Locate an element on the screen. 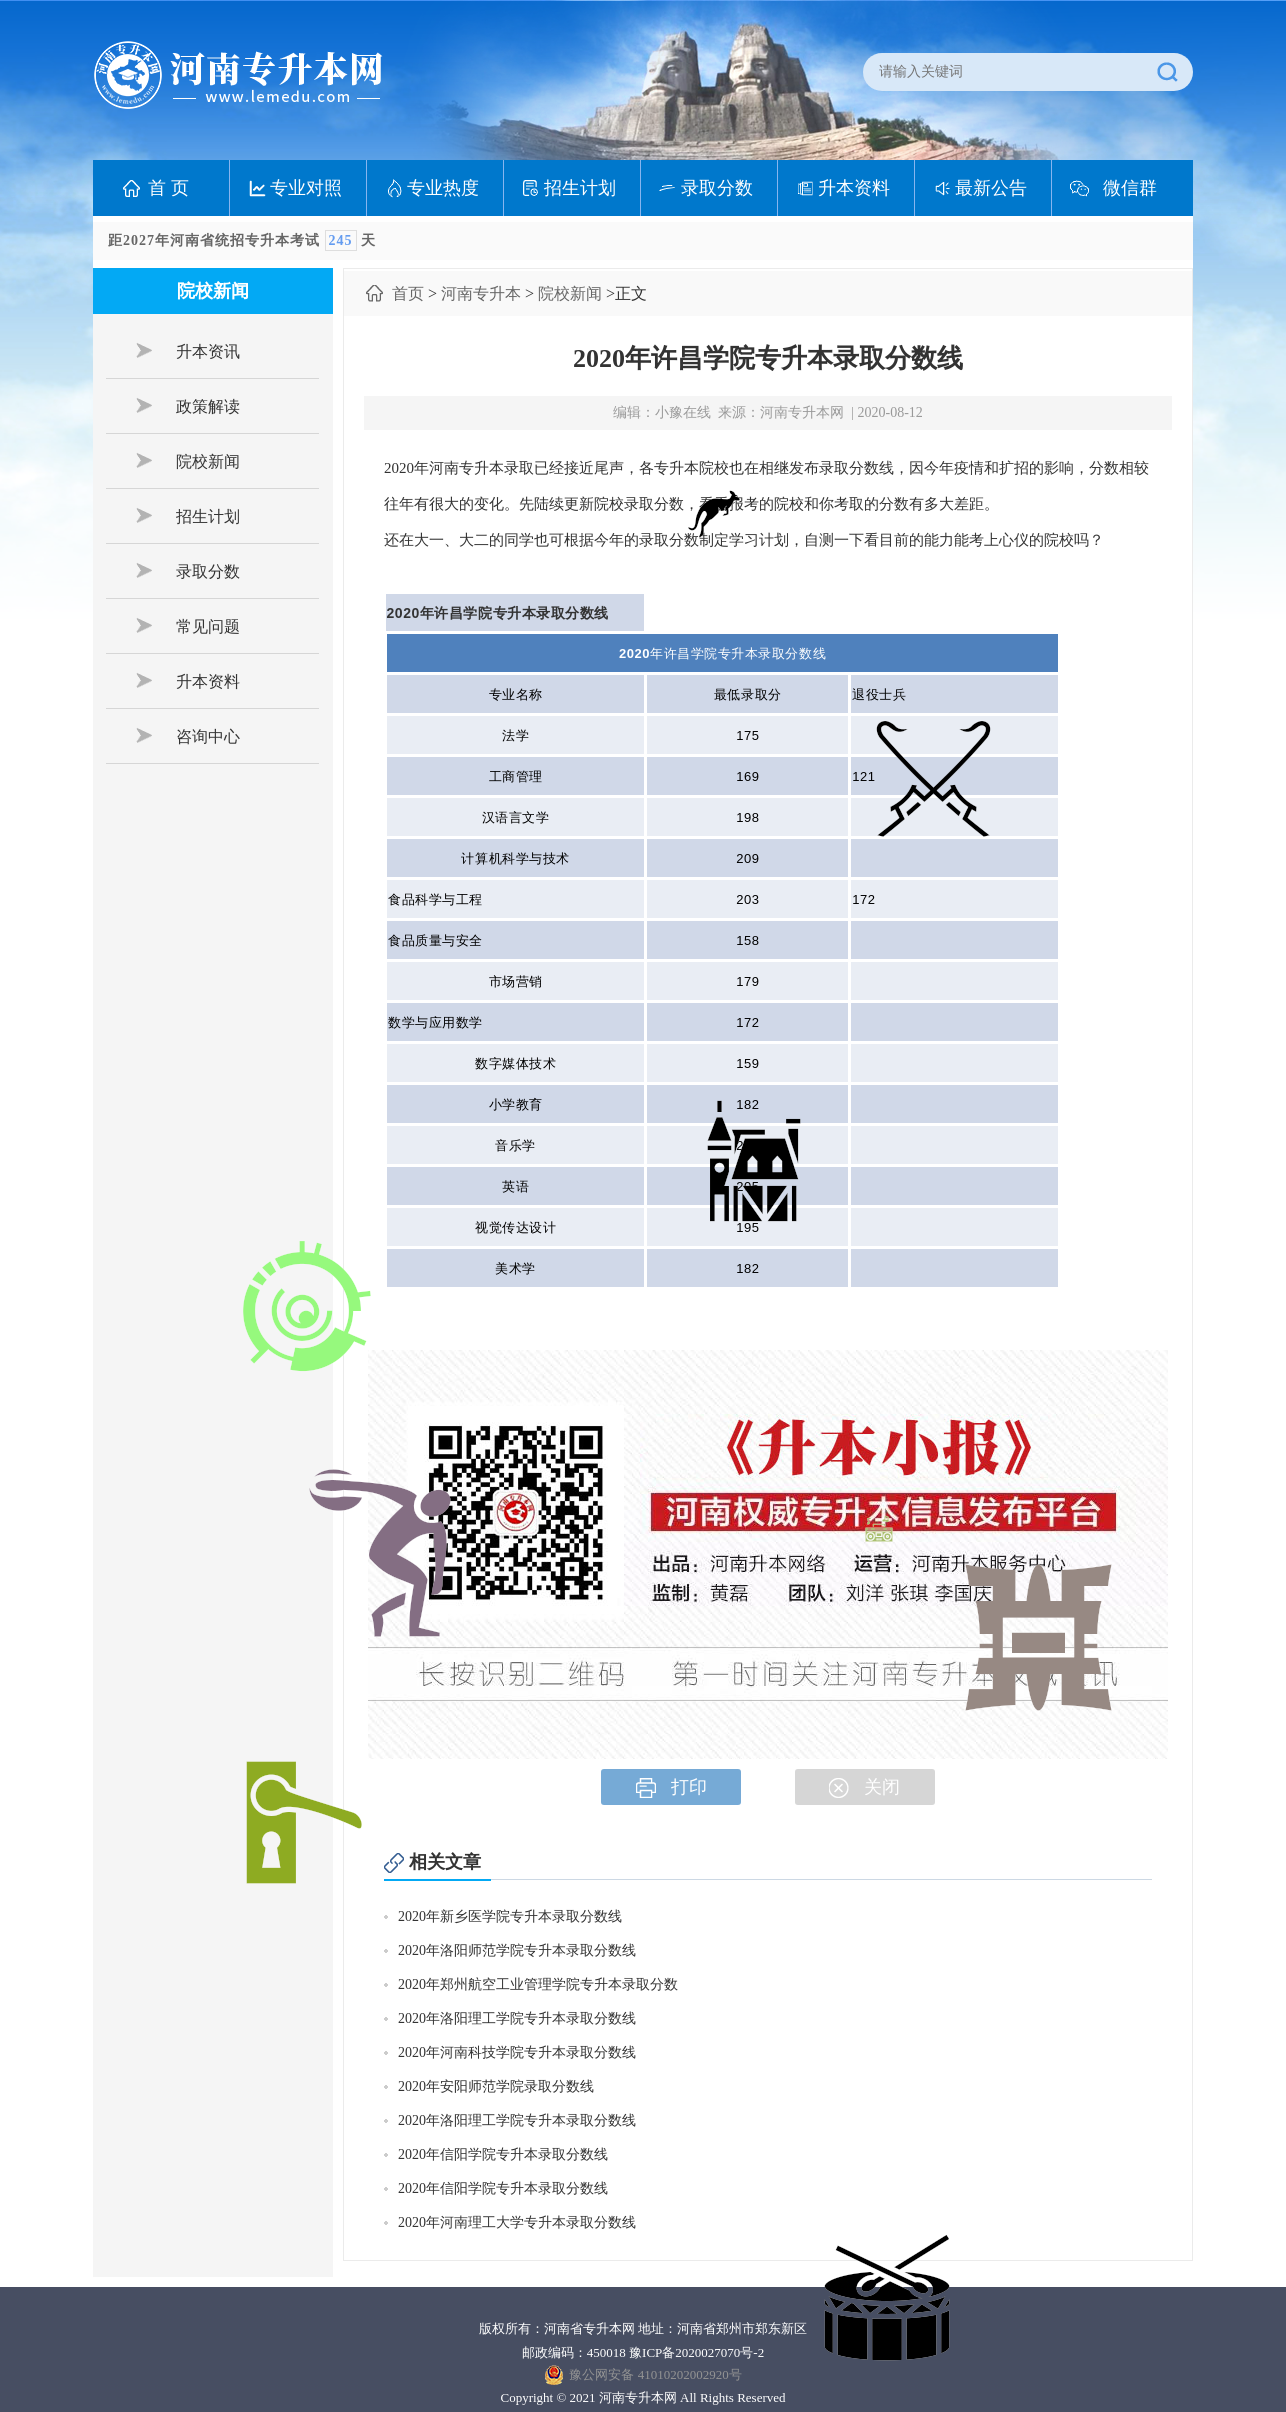  access discus throw or athletics events is located at coordinates (380, 1553).